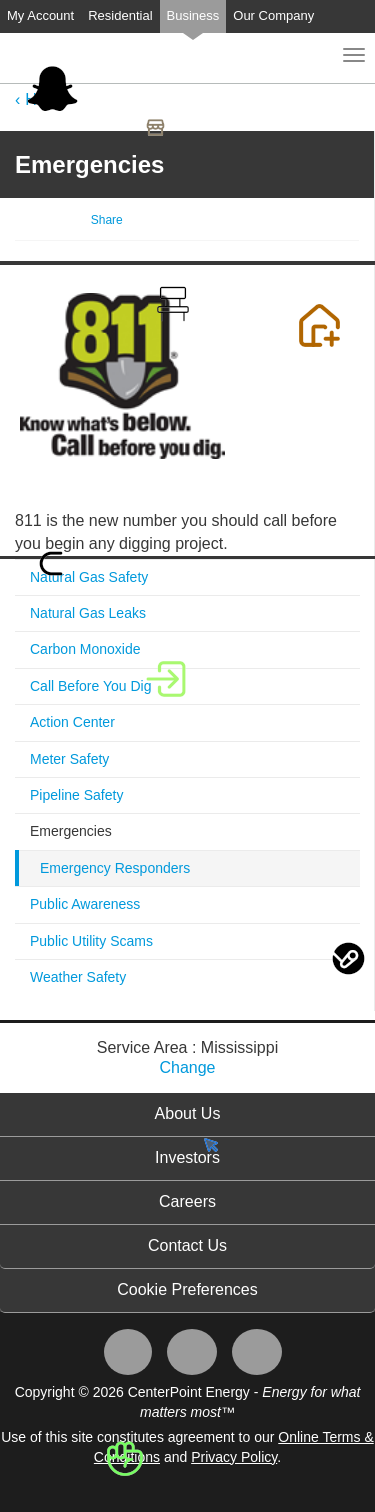  I want to click on browse furniture or seating options, so click(173, 304).